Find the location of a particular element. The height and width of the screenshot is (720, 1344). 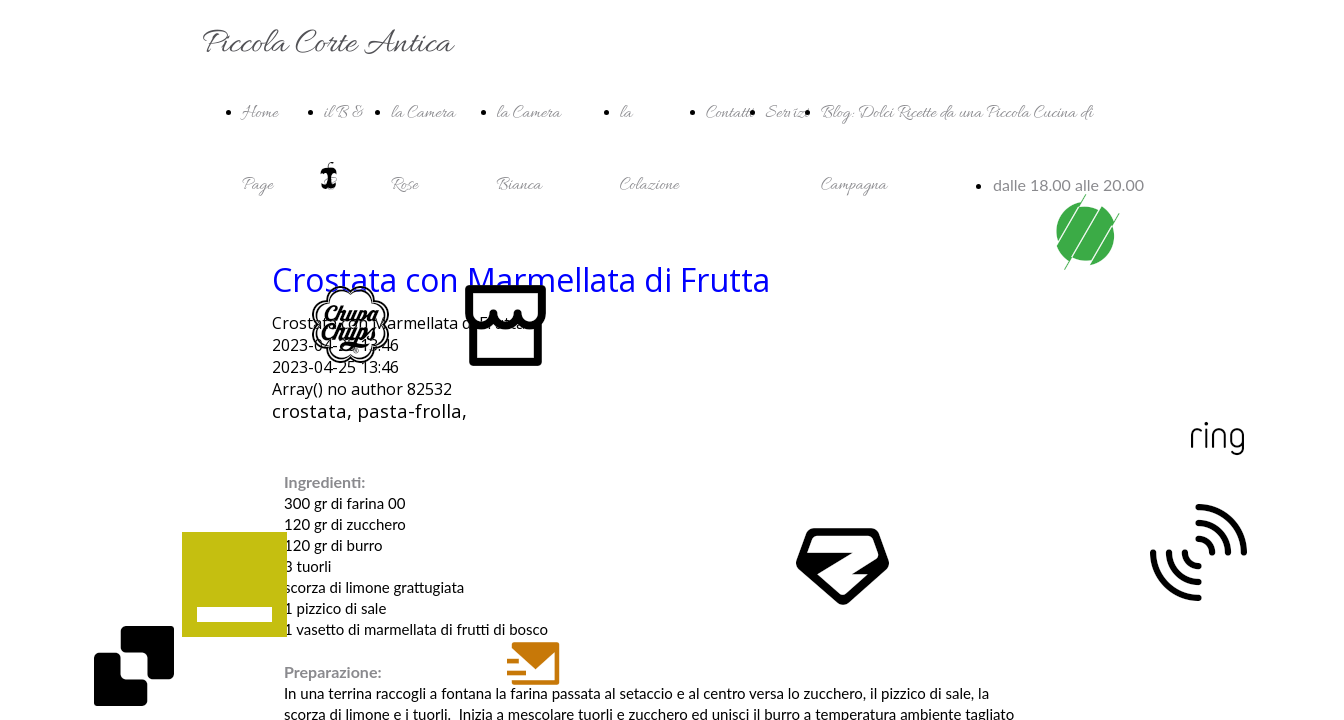

SendGrid email delivery service logo is located at coordinates (134, 666).